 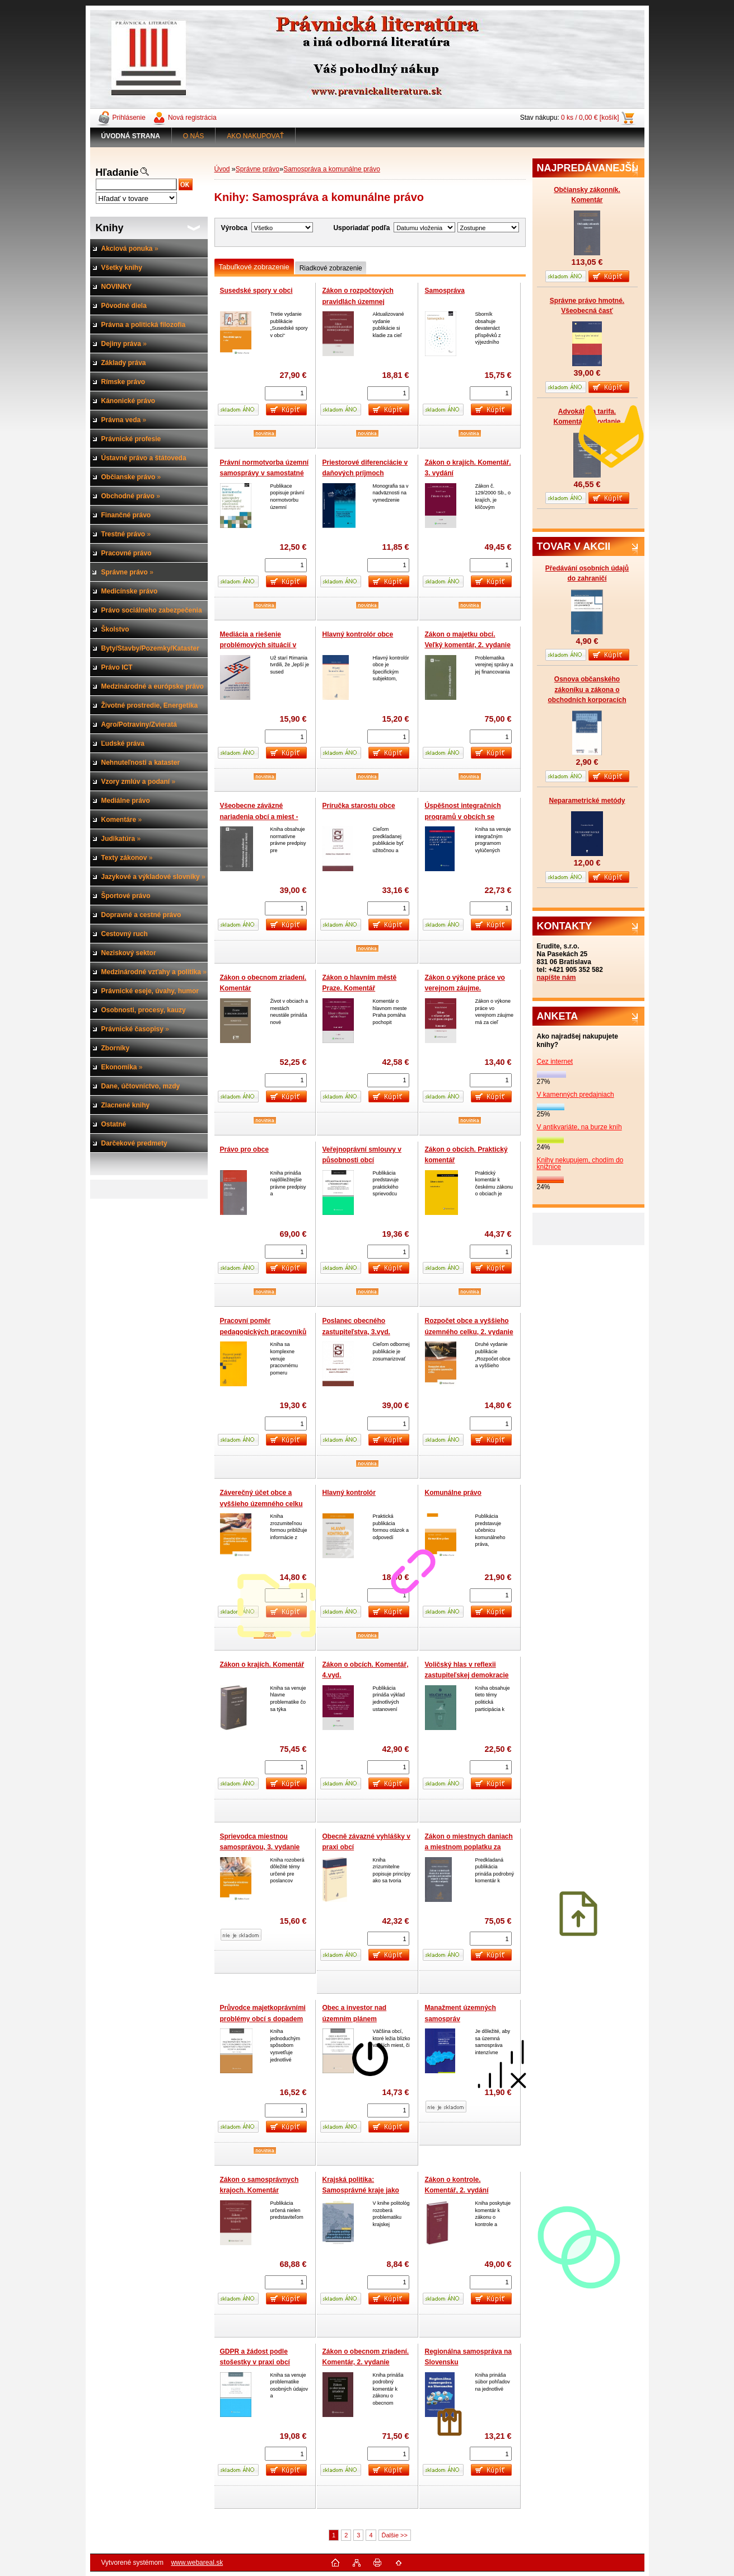 What do you see at coordinates (277, 1604) in the screenshot?
I see `create a new folder` at bounding box center [277, 1604].